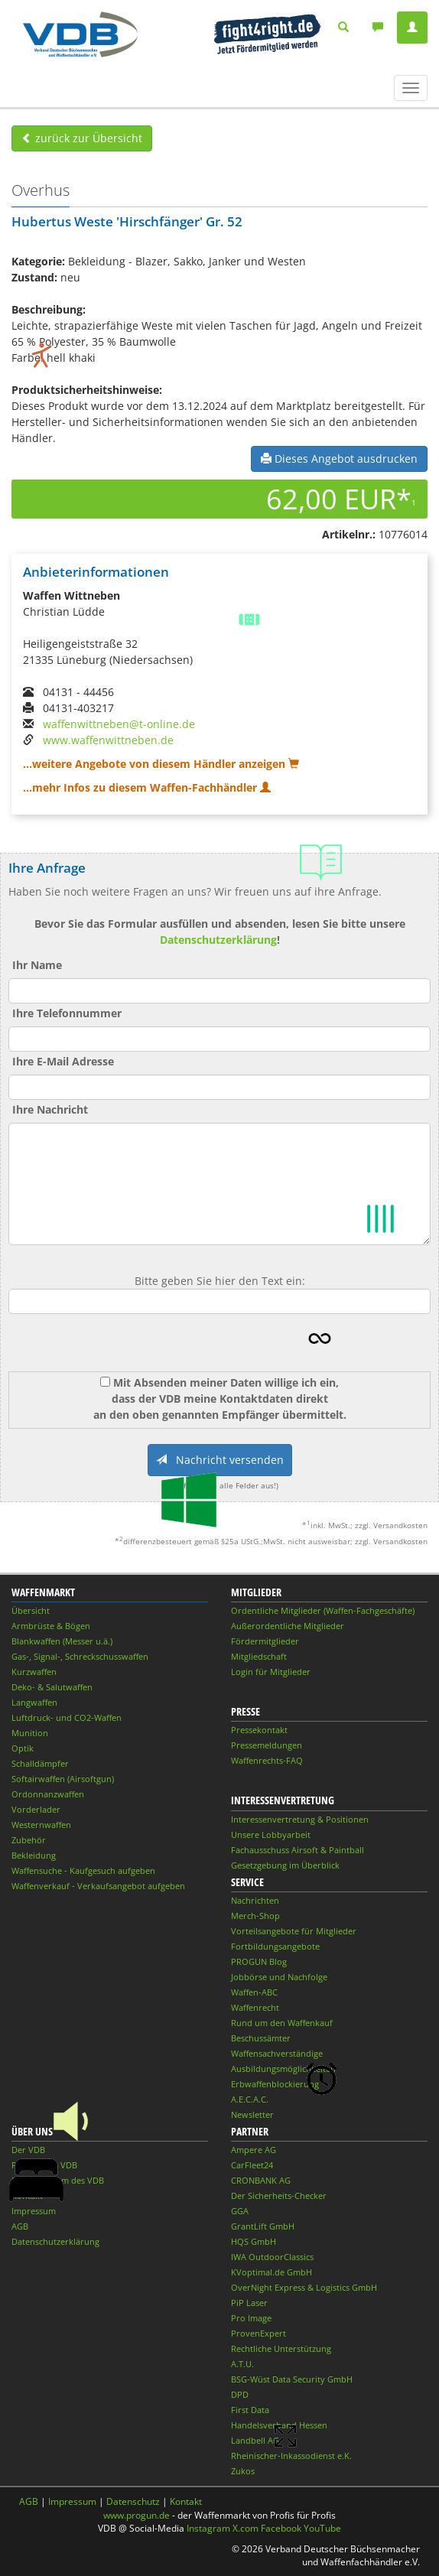 This screenshot has height=2576, width=439. What do you see at coordinates (320, 859) in the screenshot?
I see `open reading mode or e-reader` at bounding box center [320, 859].